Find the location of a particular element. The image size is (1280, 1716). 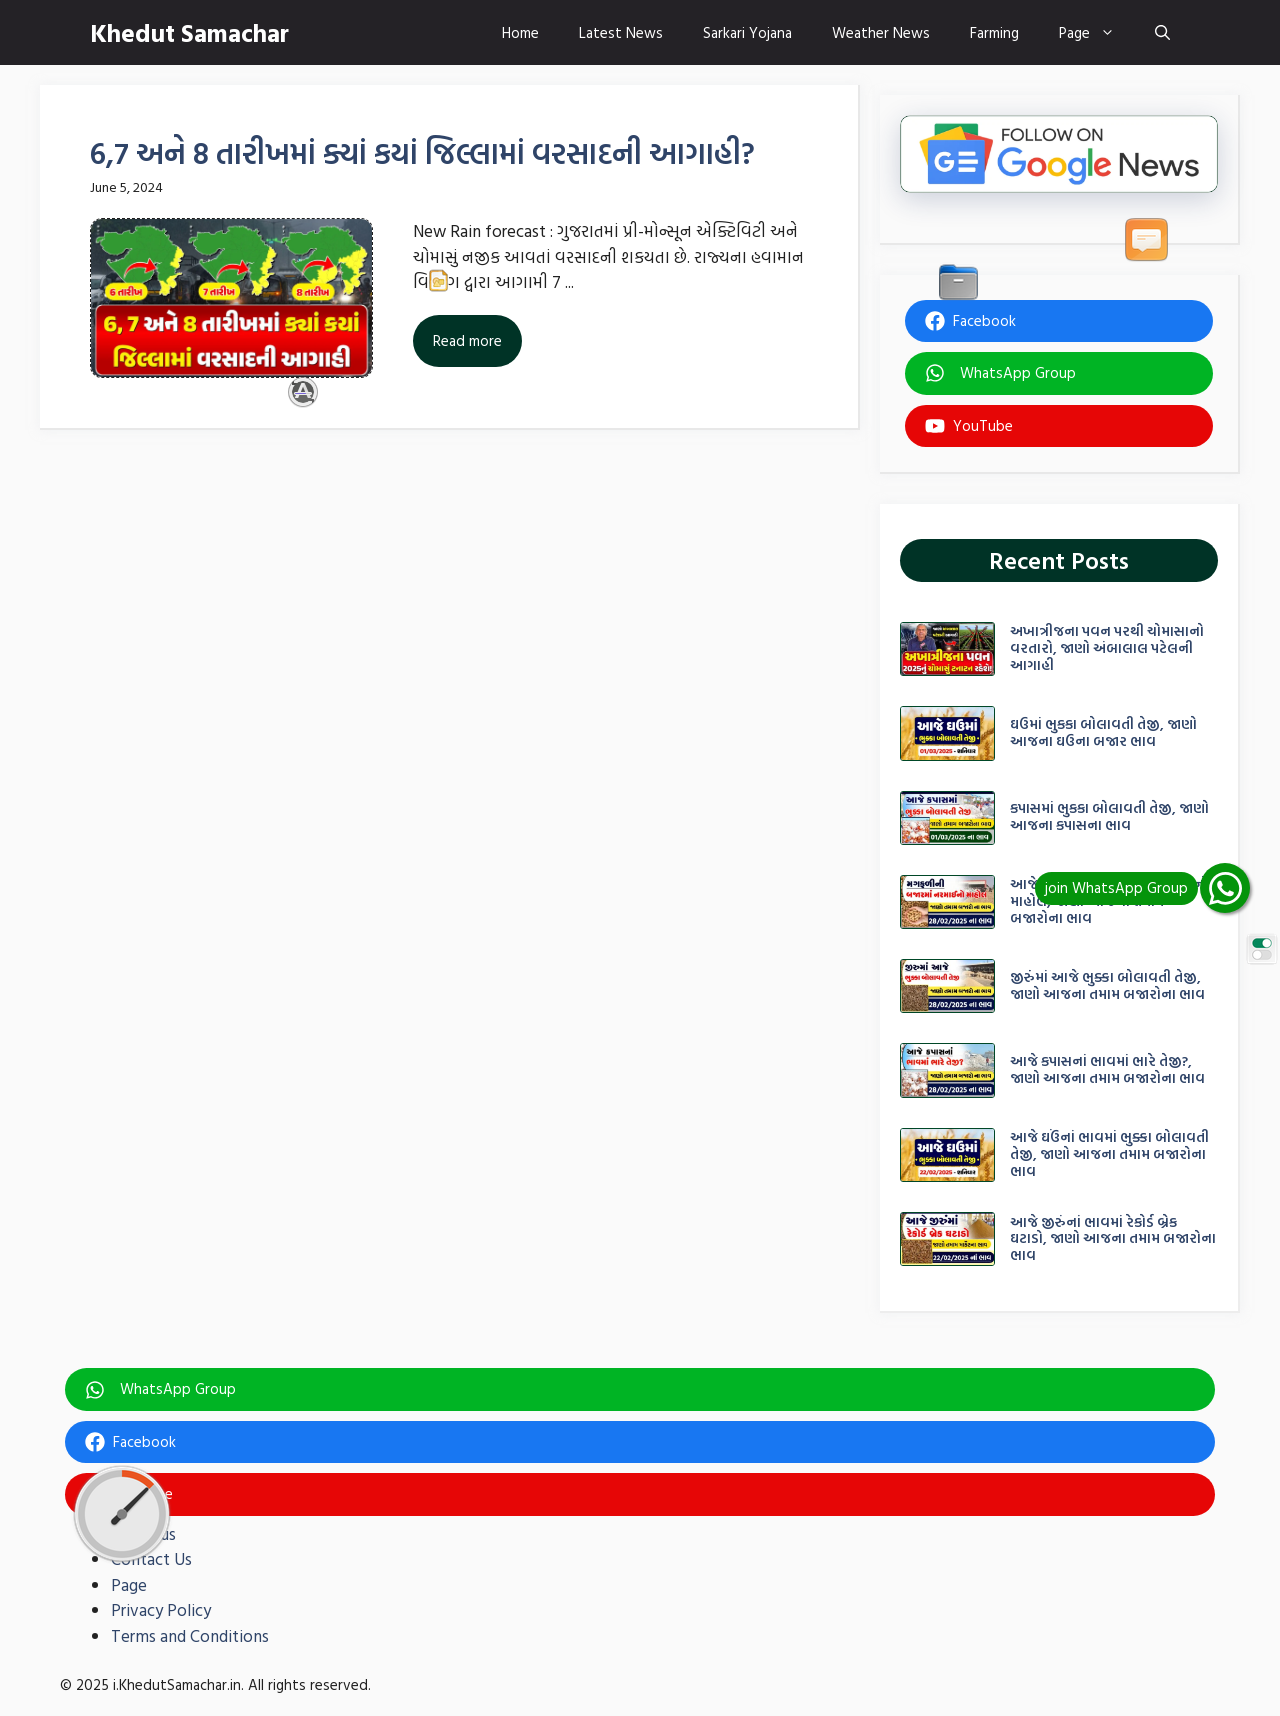

open the messaging app is located at coordinates (1146, 239).